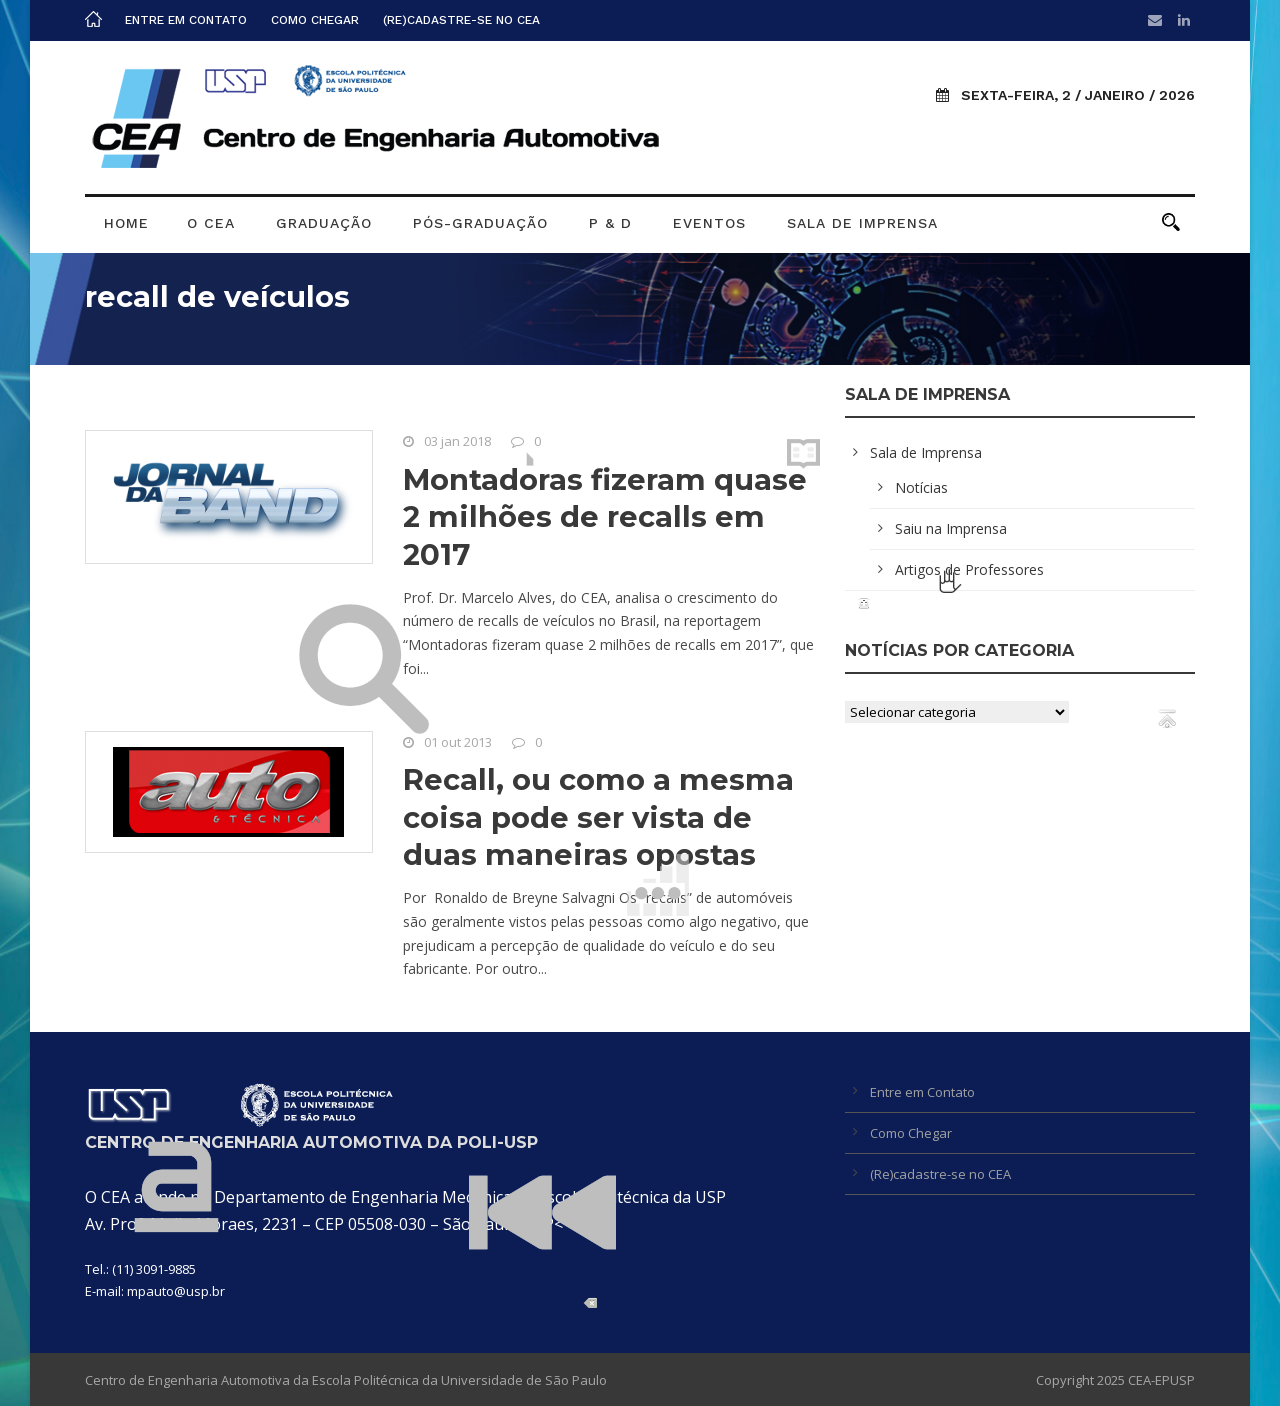 This screenshot has width=1280, height=1406. I want to click on indicates cellular network signal is being acquired, so click(660, 887).